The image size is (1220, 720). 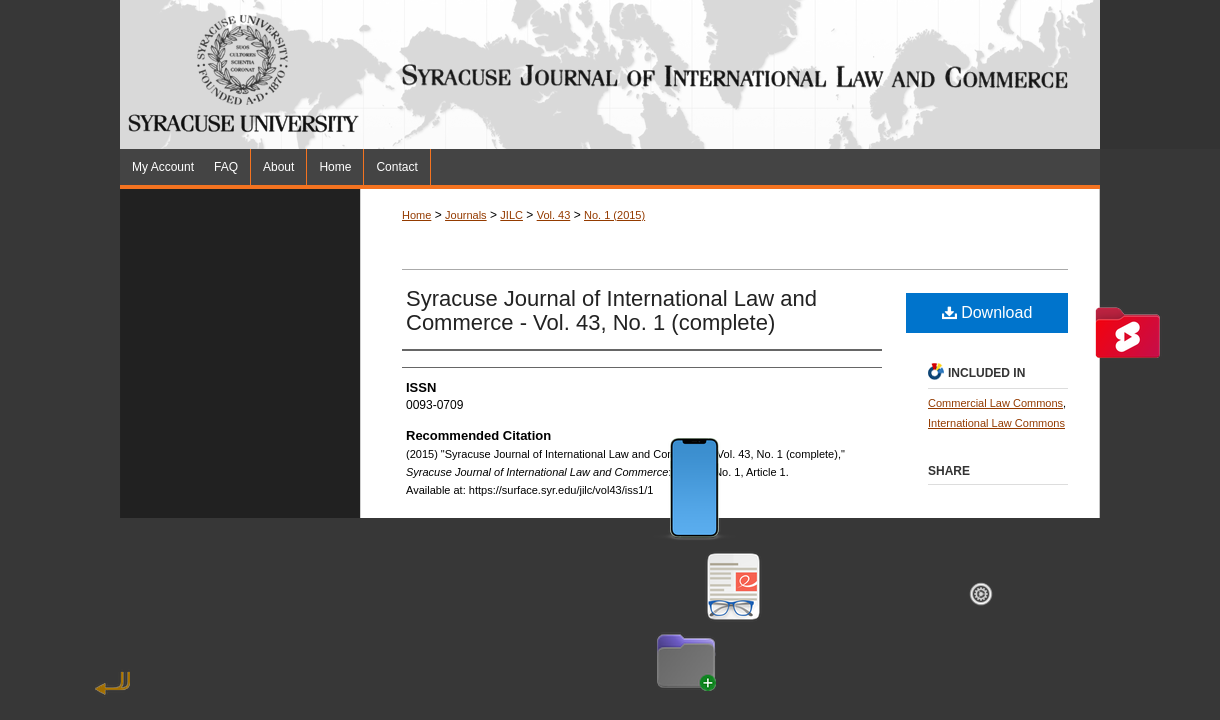 I want to click on reply to all recipients of an email, so click(x=112, y=681).